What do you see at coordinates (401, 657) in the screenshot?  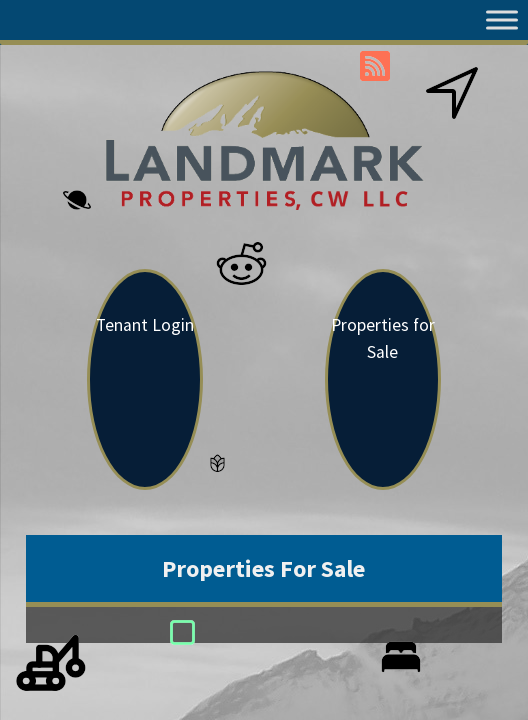 I see `find nearby hotels or accommodations` at bounding box center [401, 657].